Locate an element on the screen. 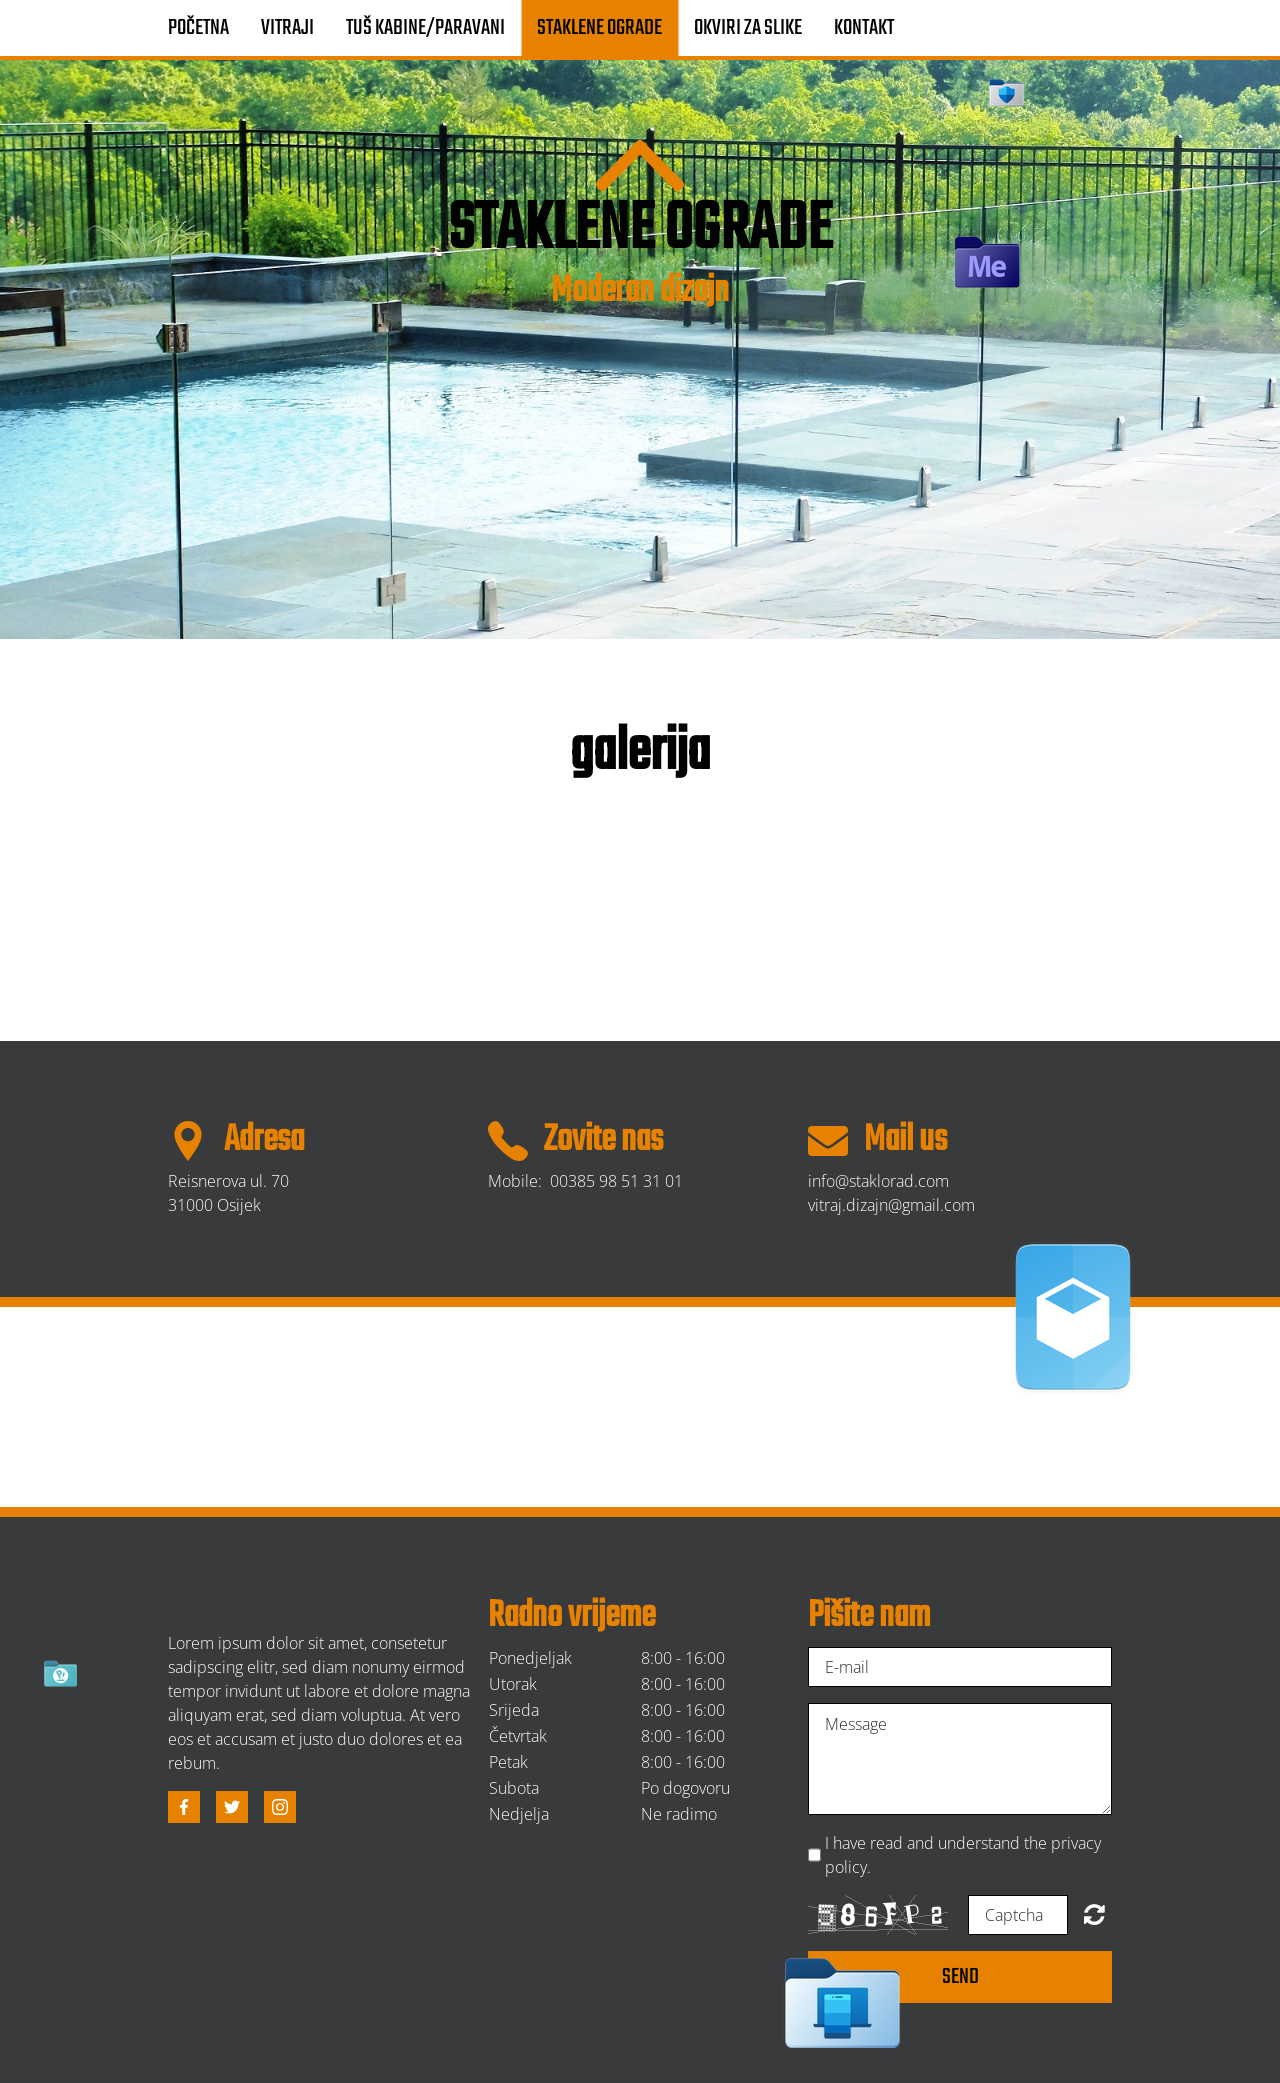  open microsoft defender security files folder is located at coordinates (1006, 93).